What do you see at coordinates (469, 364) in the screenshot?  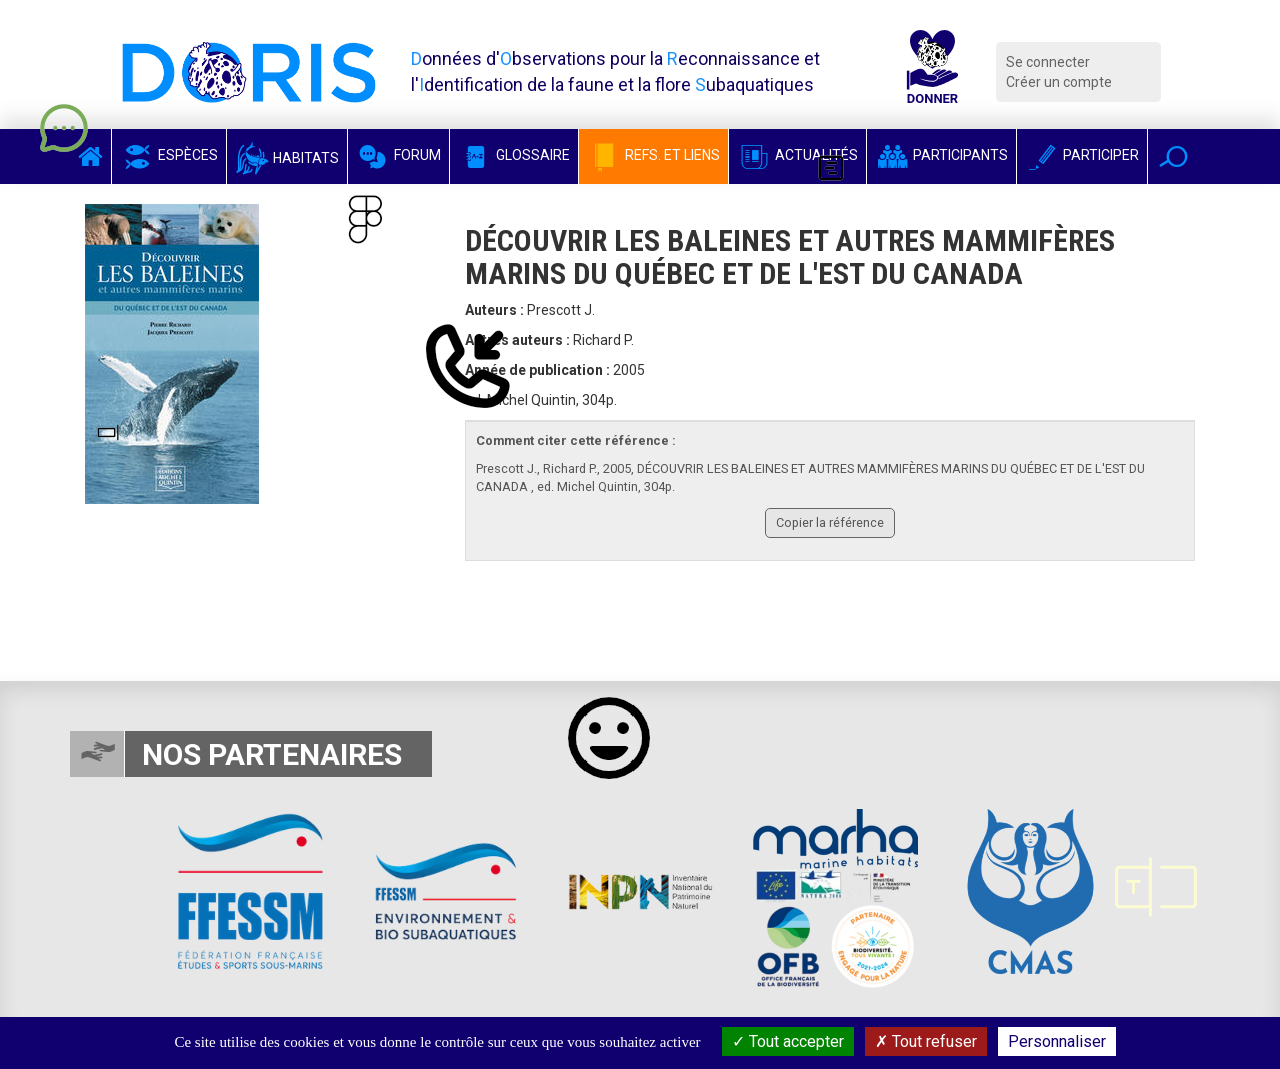 I see `incoming call notification` at bounding box center [469, 364].